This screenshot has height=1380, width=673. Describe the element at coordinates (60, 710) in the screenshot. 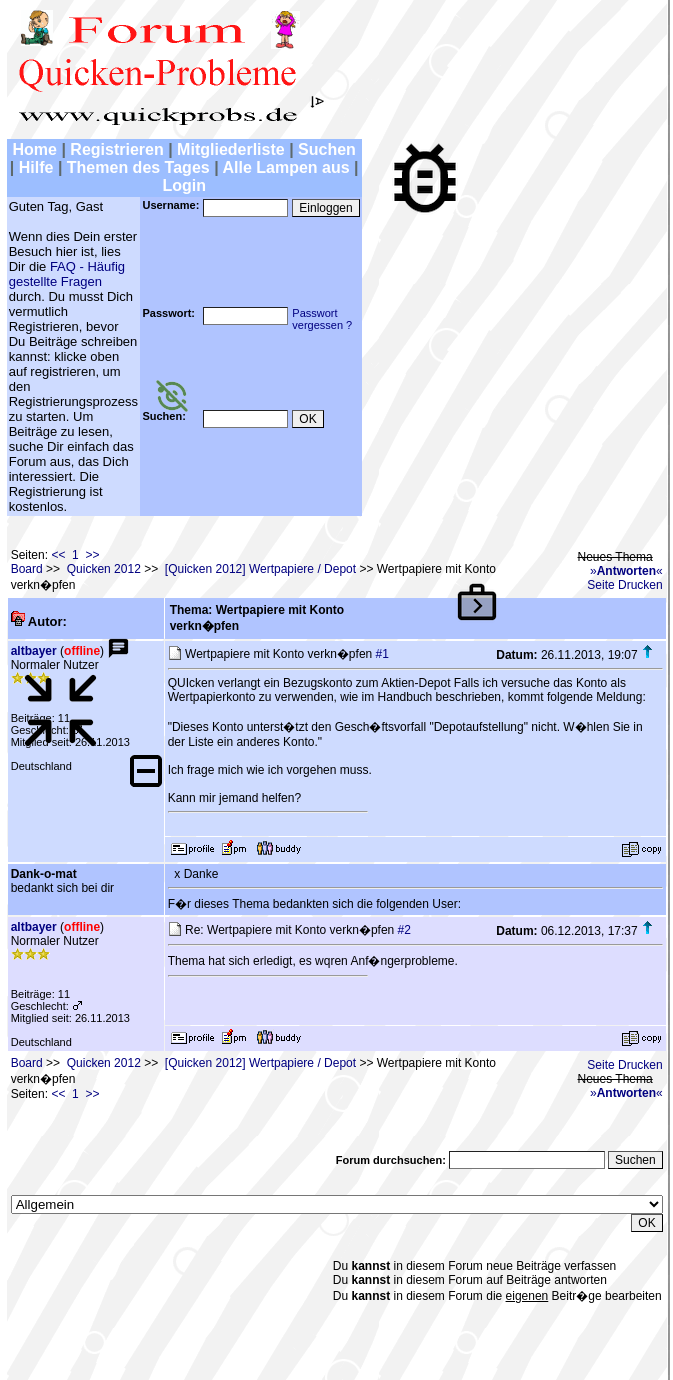

I see `exit fullscreen mode` at that location.